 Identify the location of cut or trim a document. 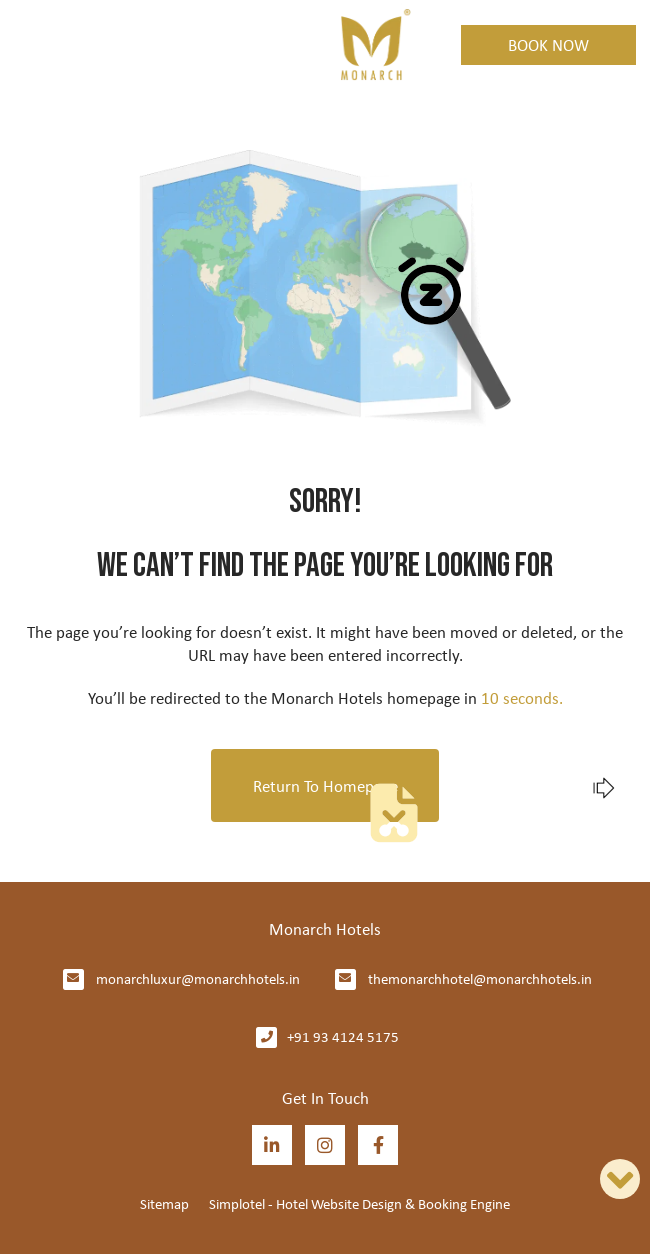
(394, 813).